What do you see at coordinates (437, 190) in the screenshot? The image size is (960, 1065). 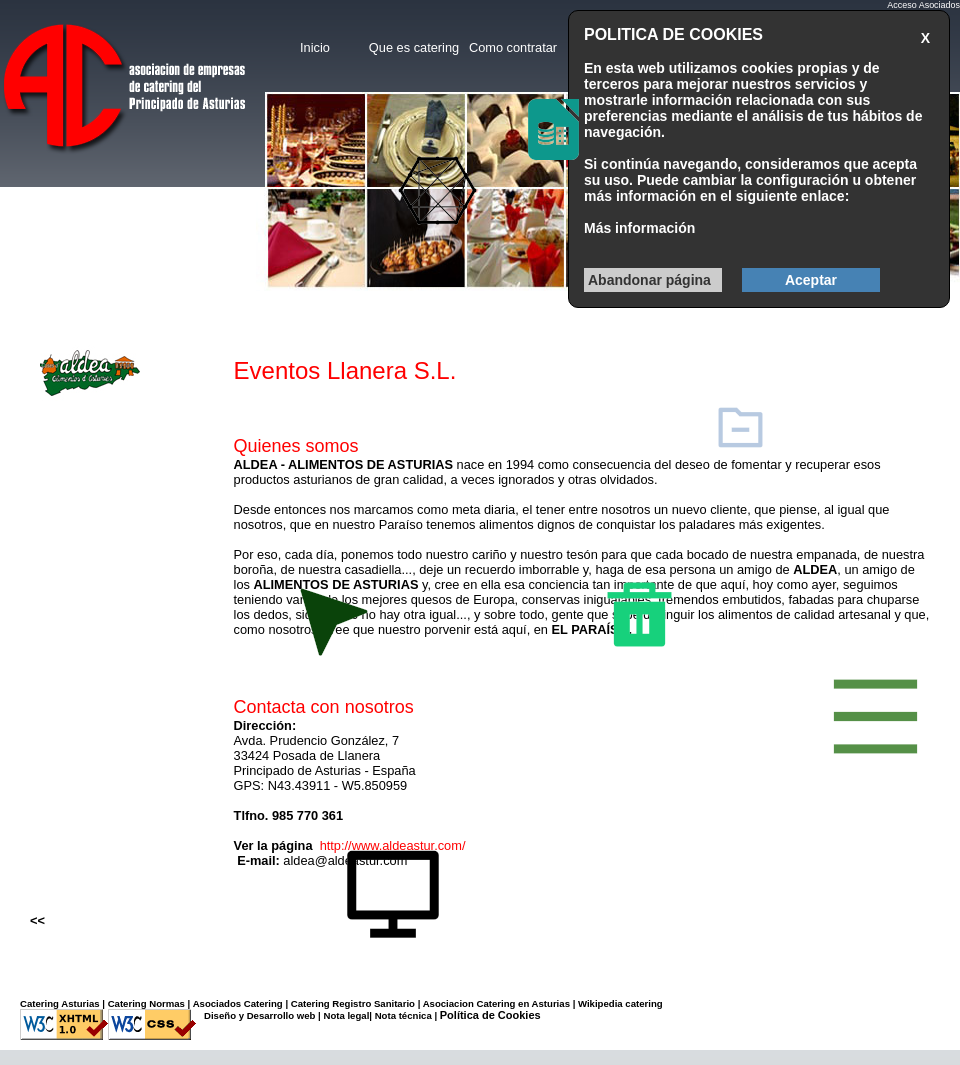 I see `connectdevelop brand logo` at bounding box center [437, 190].